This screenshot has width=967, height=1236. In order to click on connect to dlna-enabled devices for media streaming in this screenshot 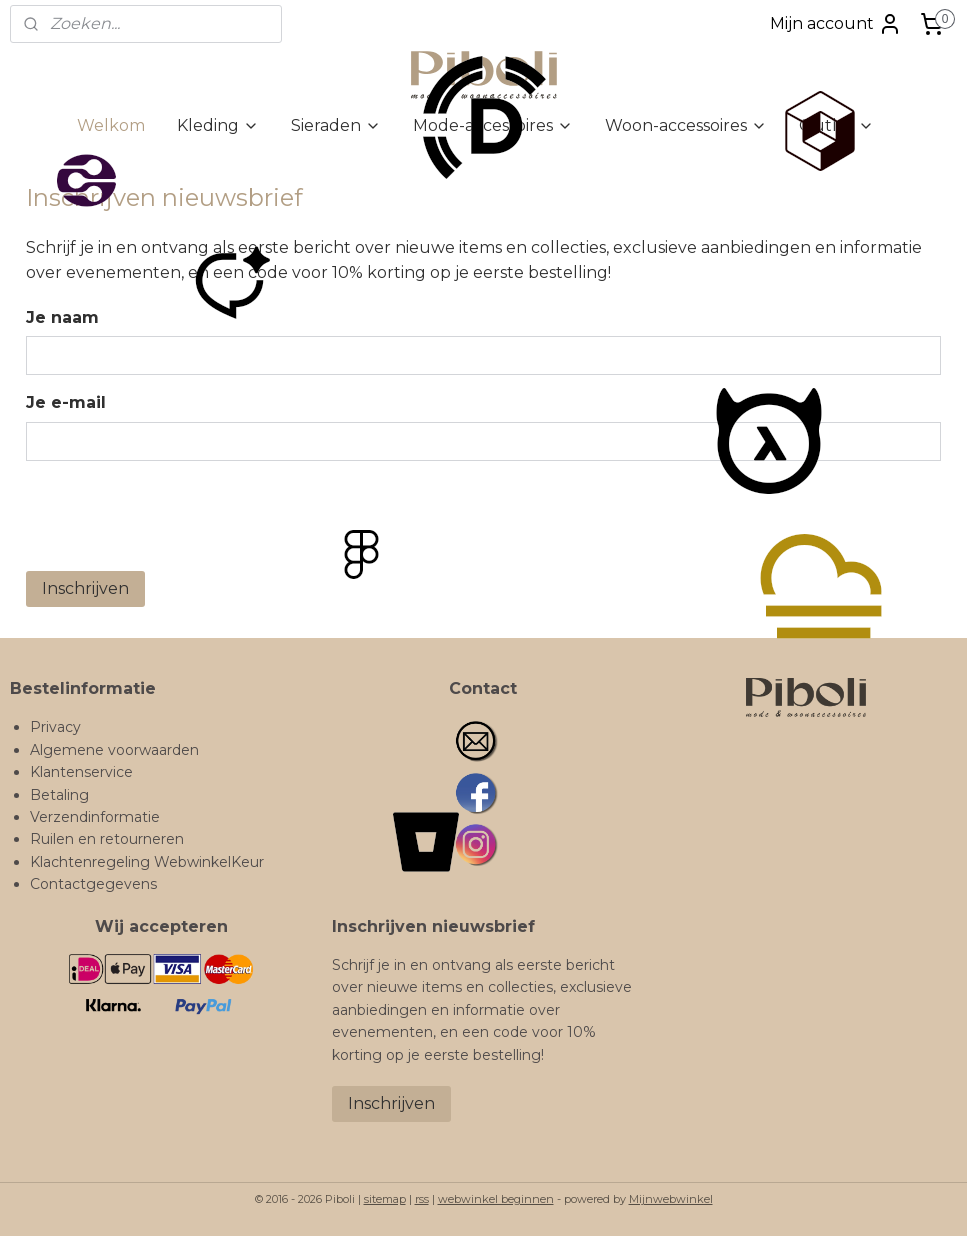, I will do `click(86, 180)`.